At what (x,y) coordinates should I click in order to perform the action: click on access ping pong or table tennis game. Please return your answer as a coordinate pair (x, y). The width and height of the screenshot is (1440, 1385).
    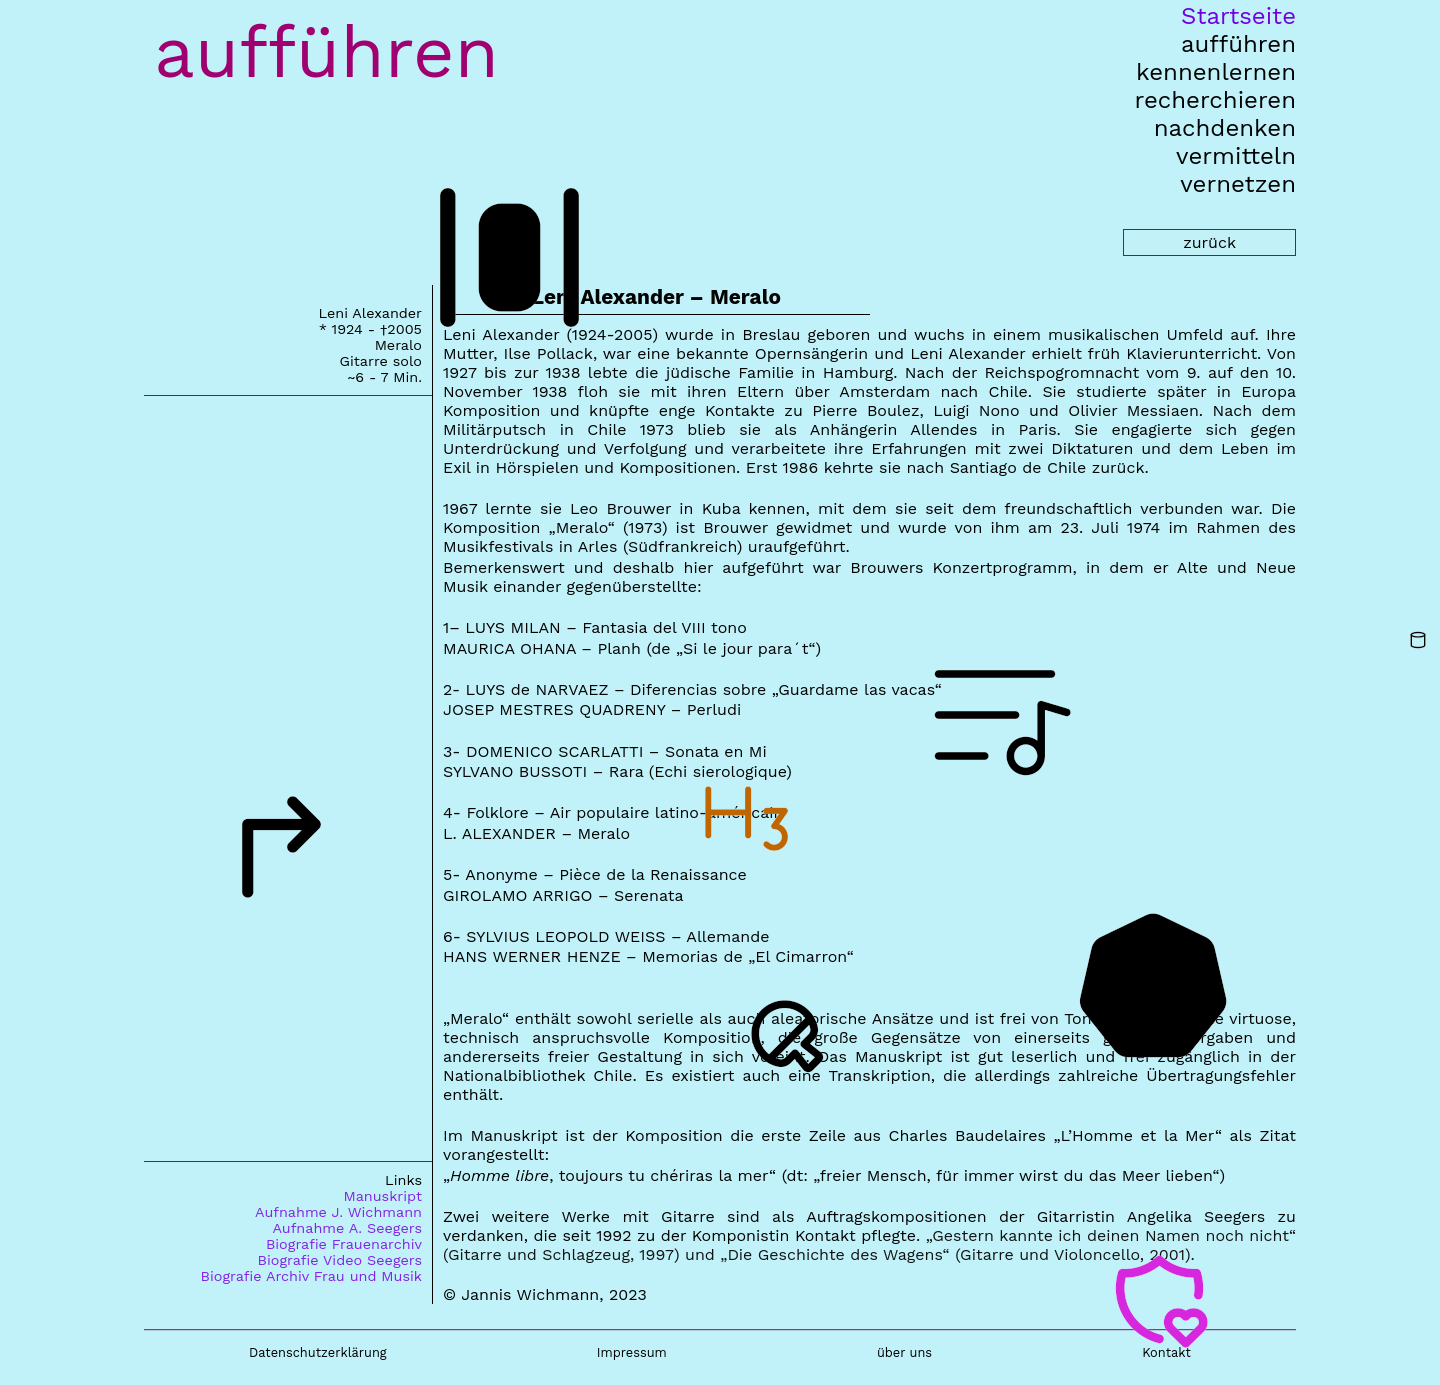
    Looking at the image, I should click on (786, 1035).